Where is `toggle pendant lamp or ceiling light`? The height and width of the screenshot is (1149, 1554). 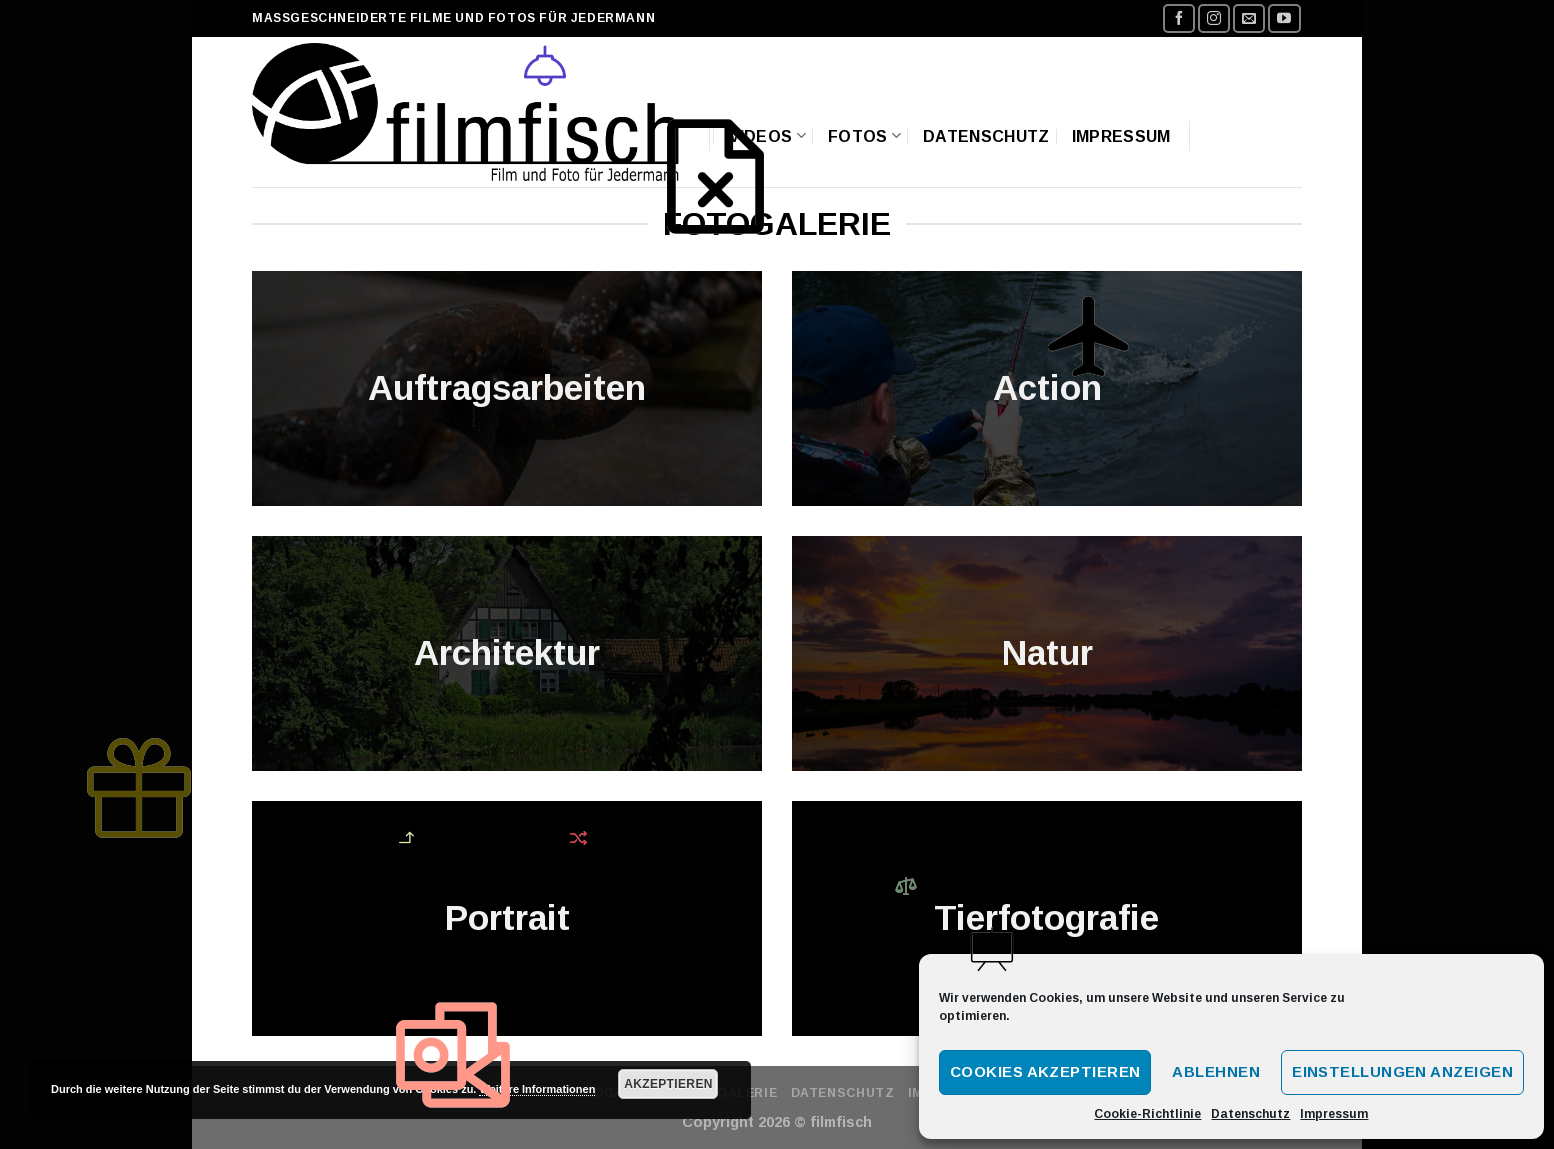 toggle pendant lamp or ceiling light is located at coordinates (545, 68).